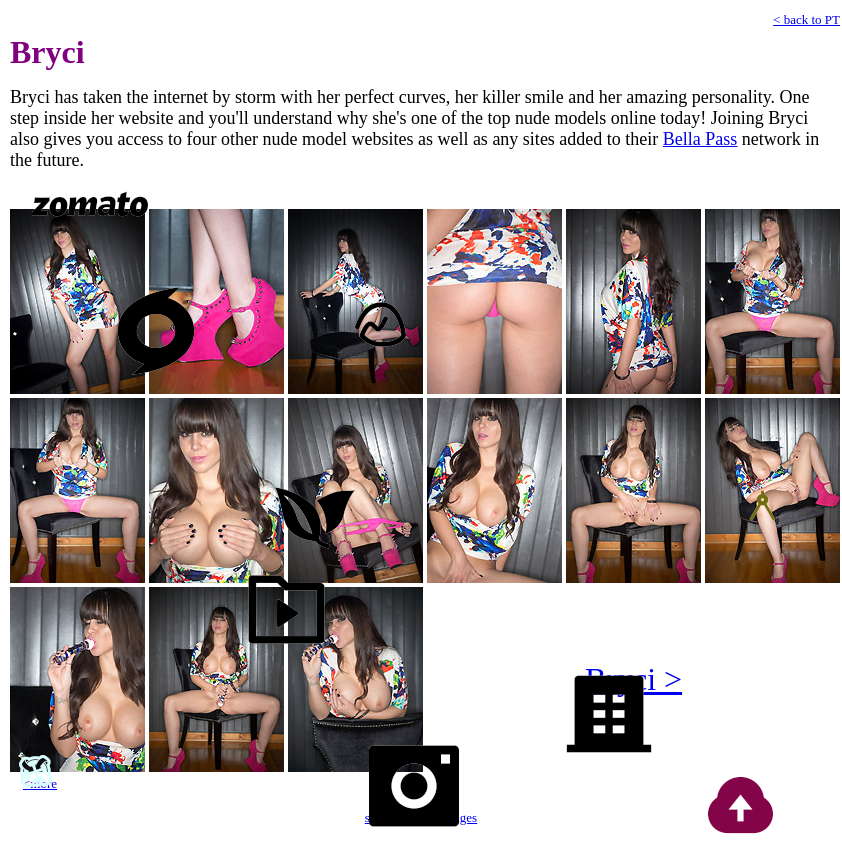 The image size is (842, 842). Describe the element at coordinates (156, 331) in the screenshot. I see `indicates typhoon or hurricane weather alert` at that location.